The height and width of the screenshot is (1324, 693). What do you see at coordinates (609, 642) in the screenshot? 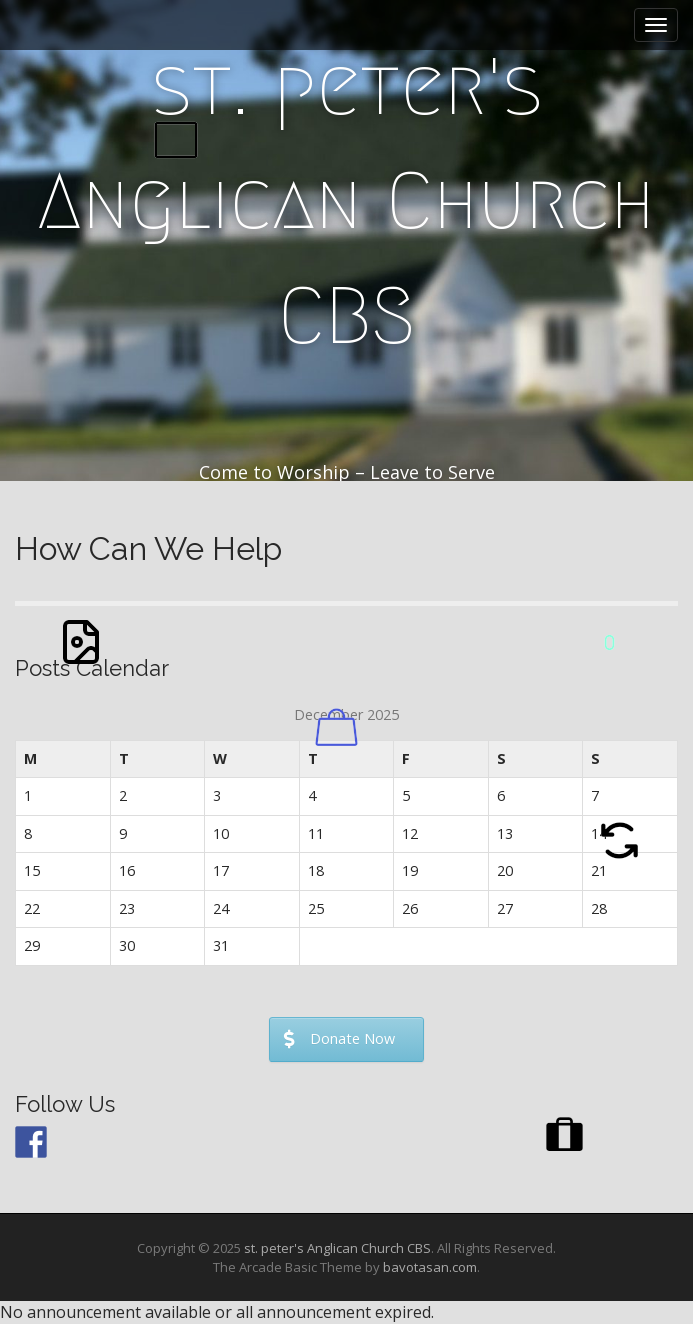
I see `set exposure compensation to zero` at bounding box center [609, 642].